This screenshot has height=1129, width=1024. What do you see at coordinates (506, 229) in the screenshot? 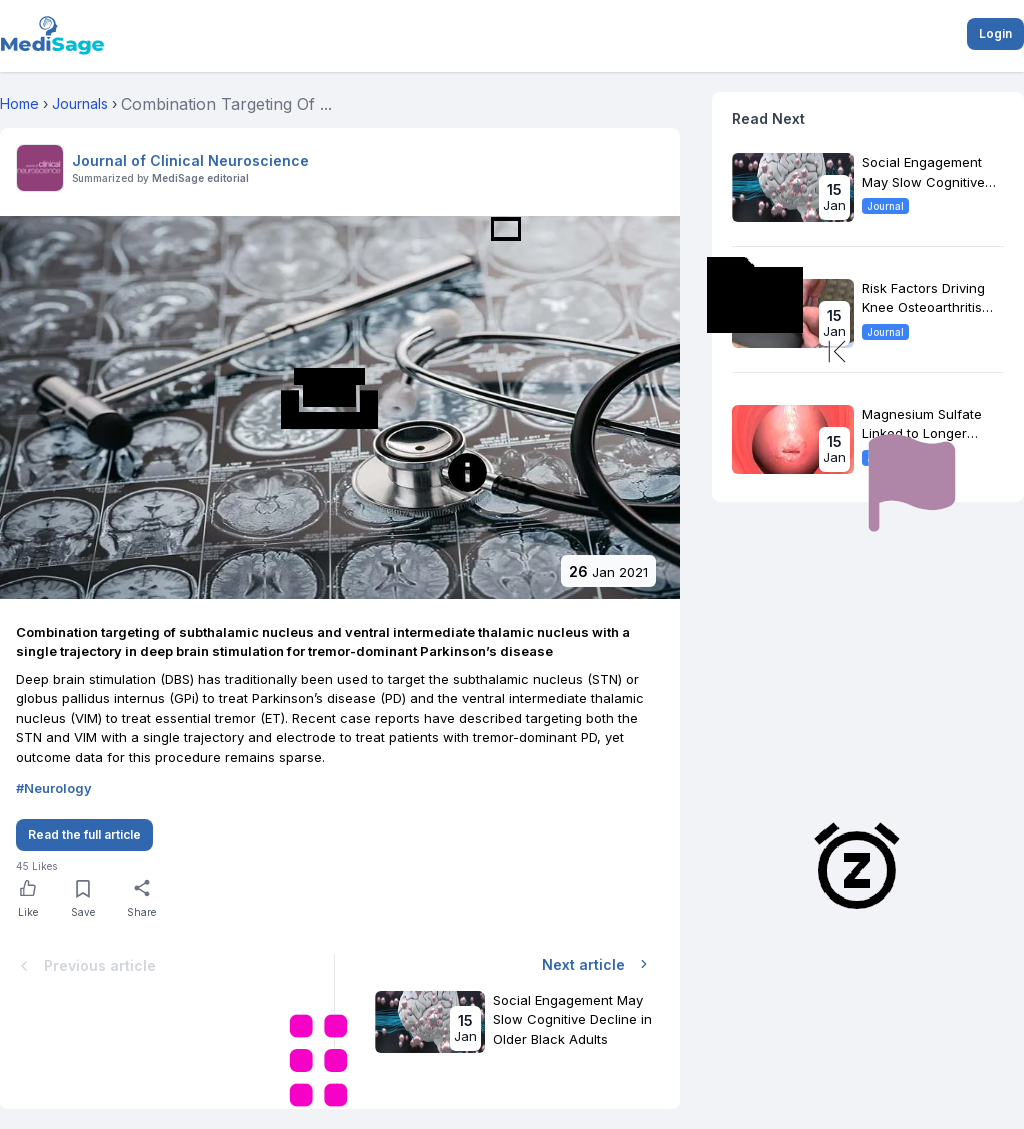
I see `crop image to 5:4 aspect ratio` at bounding box center [506, 229].